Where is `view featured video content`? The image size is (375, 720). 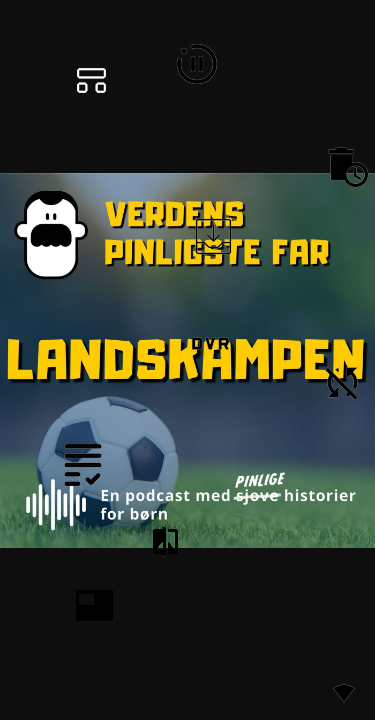
view featured video content is located at coordinates (94, 605).